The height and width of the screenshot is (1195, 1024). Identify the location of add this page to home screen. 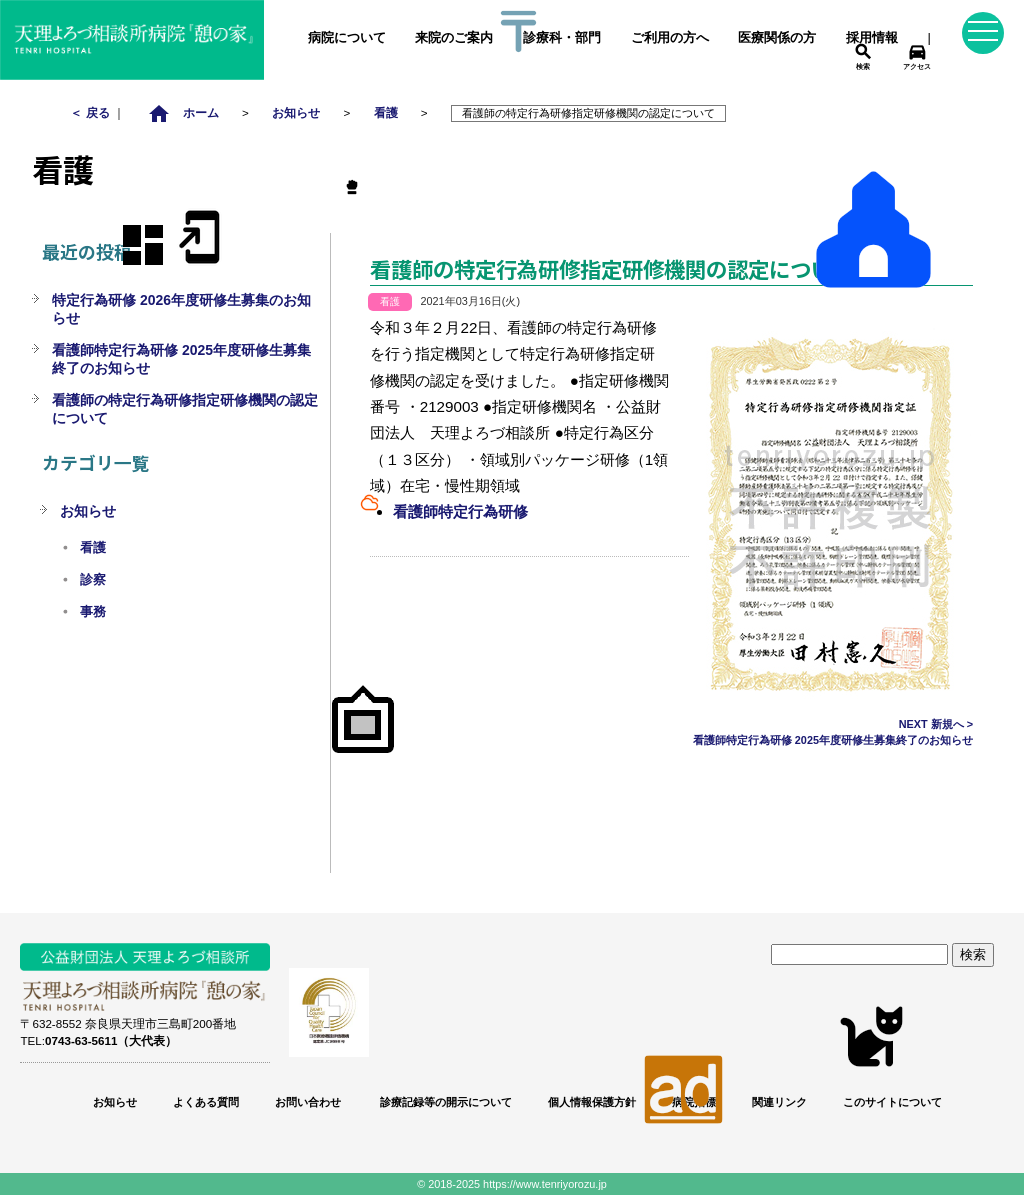
(200, 237).